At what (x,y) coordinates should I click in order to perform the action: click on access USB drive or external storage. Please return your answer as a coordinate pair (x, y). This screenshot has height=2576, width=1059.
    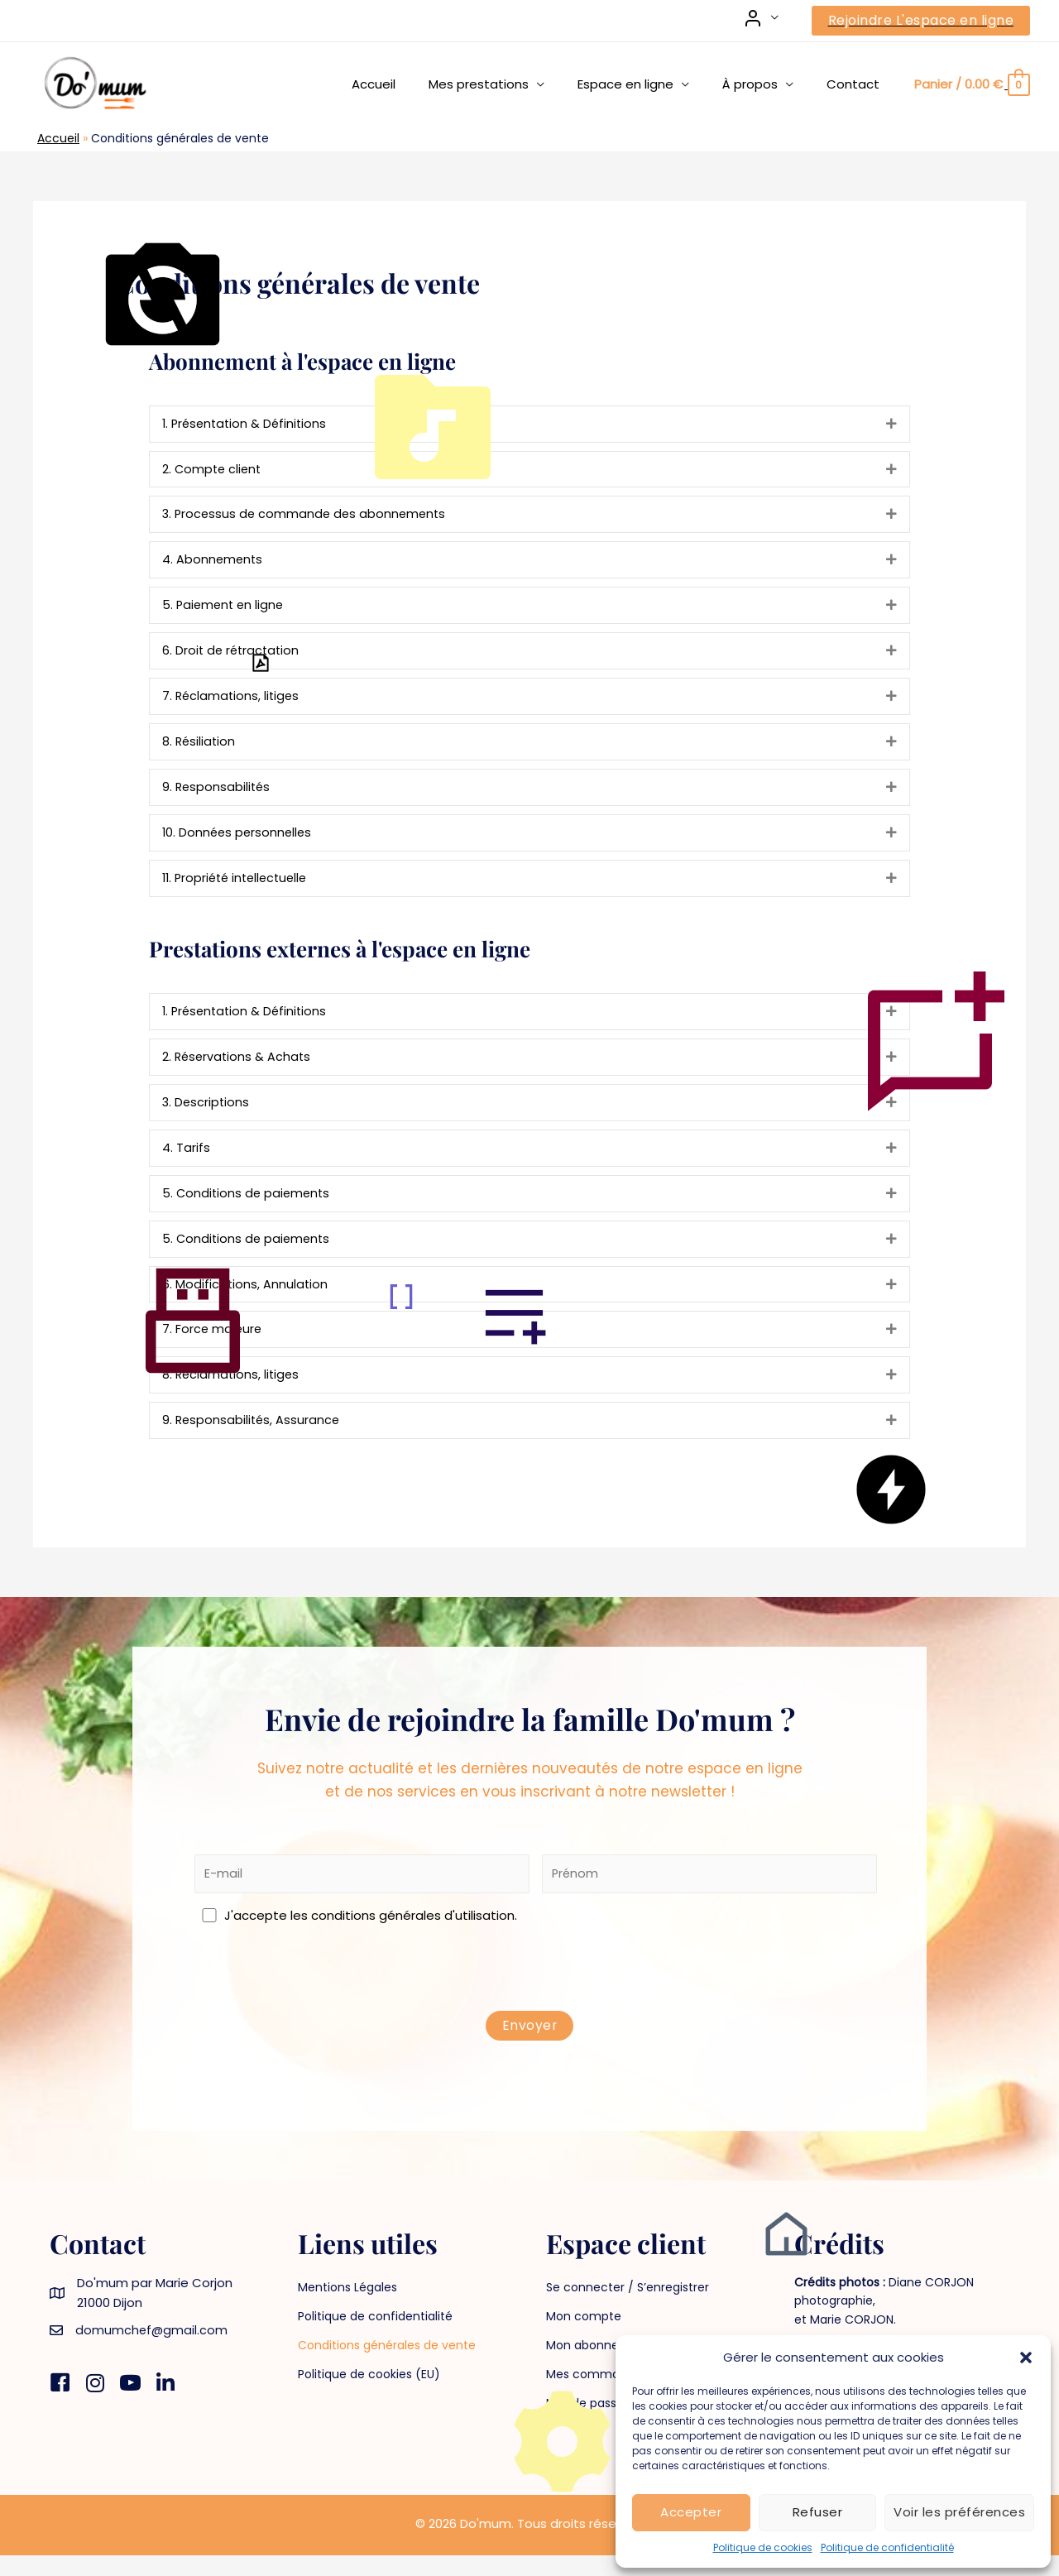
    Looking at the image, I should click on (193, 1321).